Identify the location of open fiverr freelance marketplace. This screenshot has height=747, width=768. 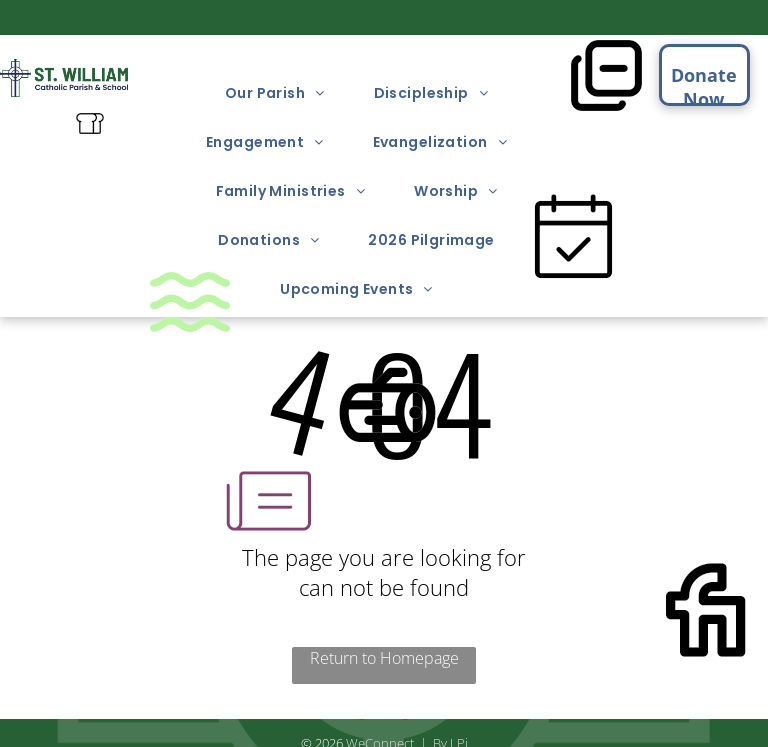
(708, 610).